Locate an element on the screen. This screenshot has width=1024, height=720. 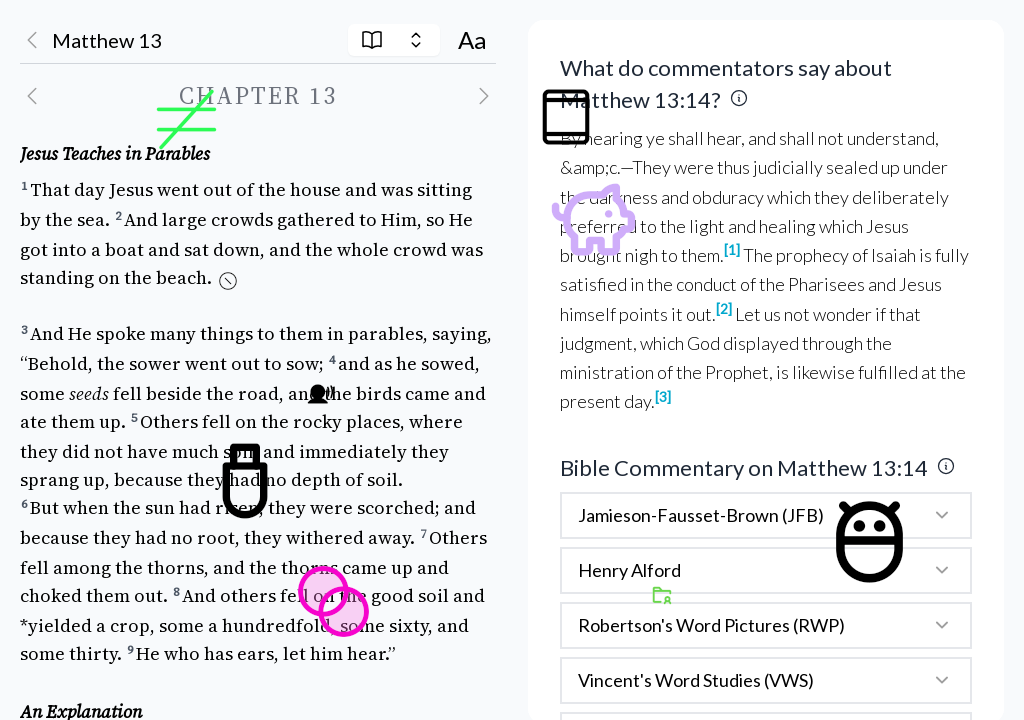
indicates a prohibited or restricted action is located at coordinates (228, 281).